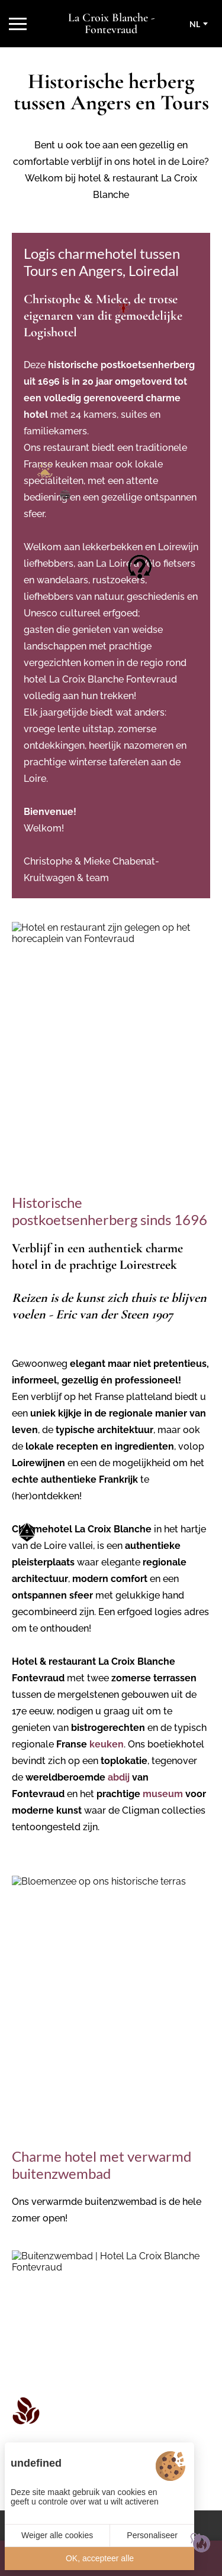 The width and height of the screenshot is (222, 2576). What do you see at coordinates (27, 1532) in the screenshot?
I see `roll a d8 die in-game` at bounding box center [27, 1532].